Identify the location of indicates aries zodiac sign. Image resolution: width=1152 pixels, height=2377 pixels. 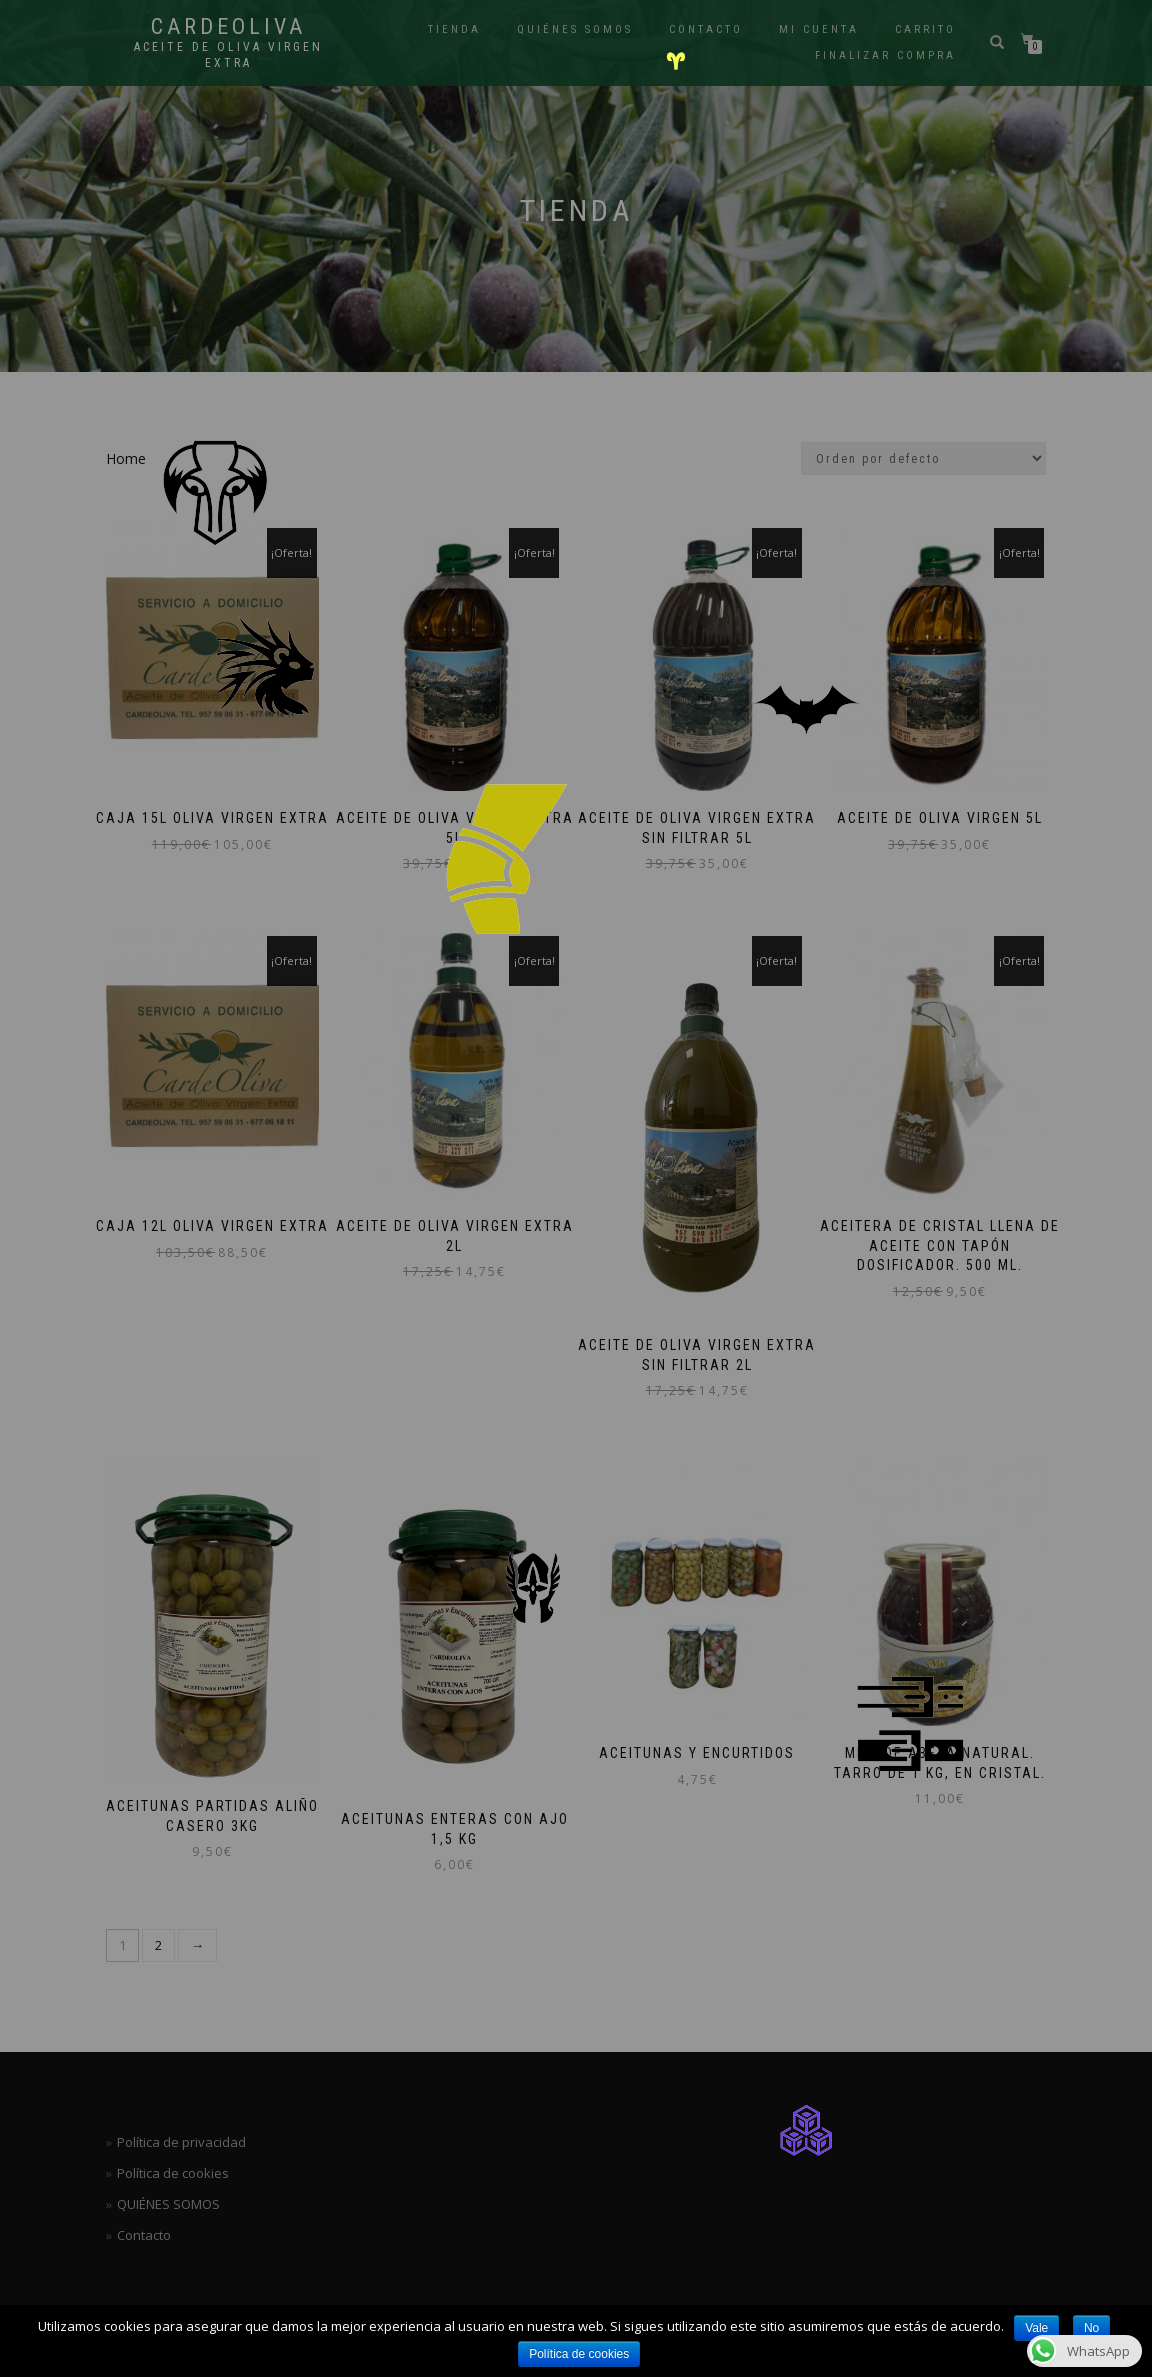
(676, 61).